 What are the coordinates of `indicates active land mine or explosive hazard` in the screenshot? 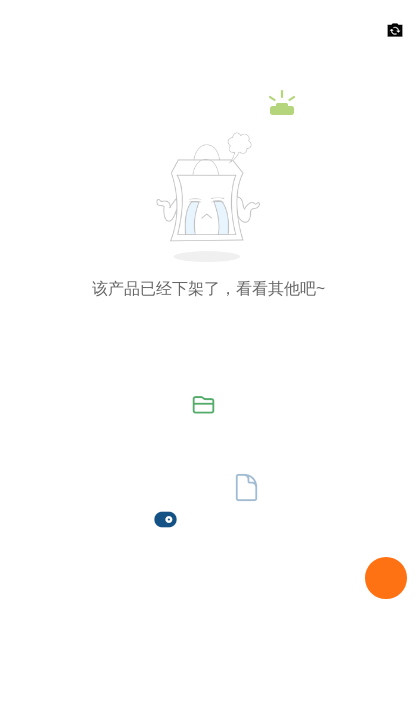 It's located at (282, 103).